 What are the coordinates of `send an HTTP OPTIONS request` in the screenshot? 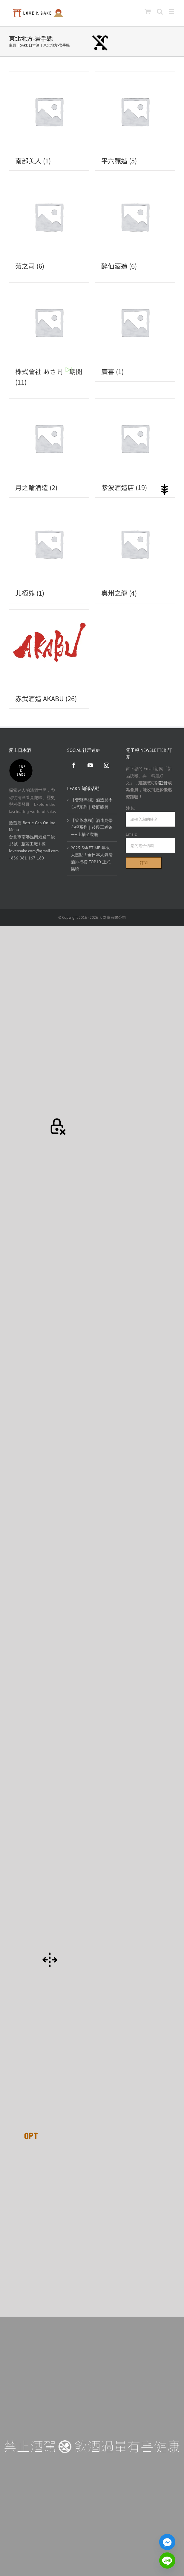 It's located at (31, 2136).